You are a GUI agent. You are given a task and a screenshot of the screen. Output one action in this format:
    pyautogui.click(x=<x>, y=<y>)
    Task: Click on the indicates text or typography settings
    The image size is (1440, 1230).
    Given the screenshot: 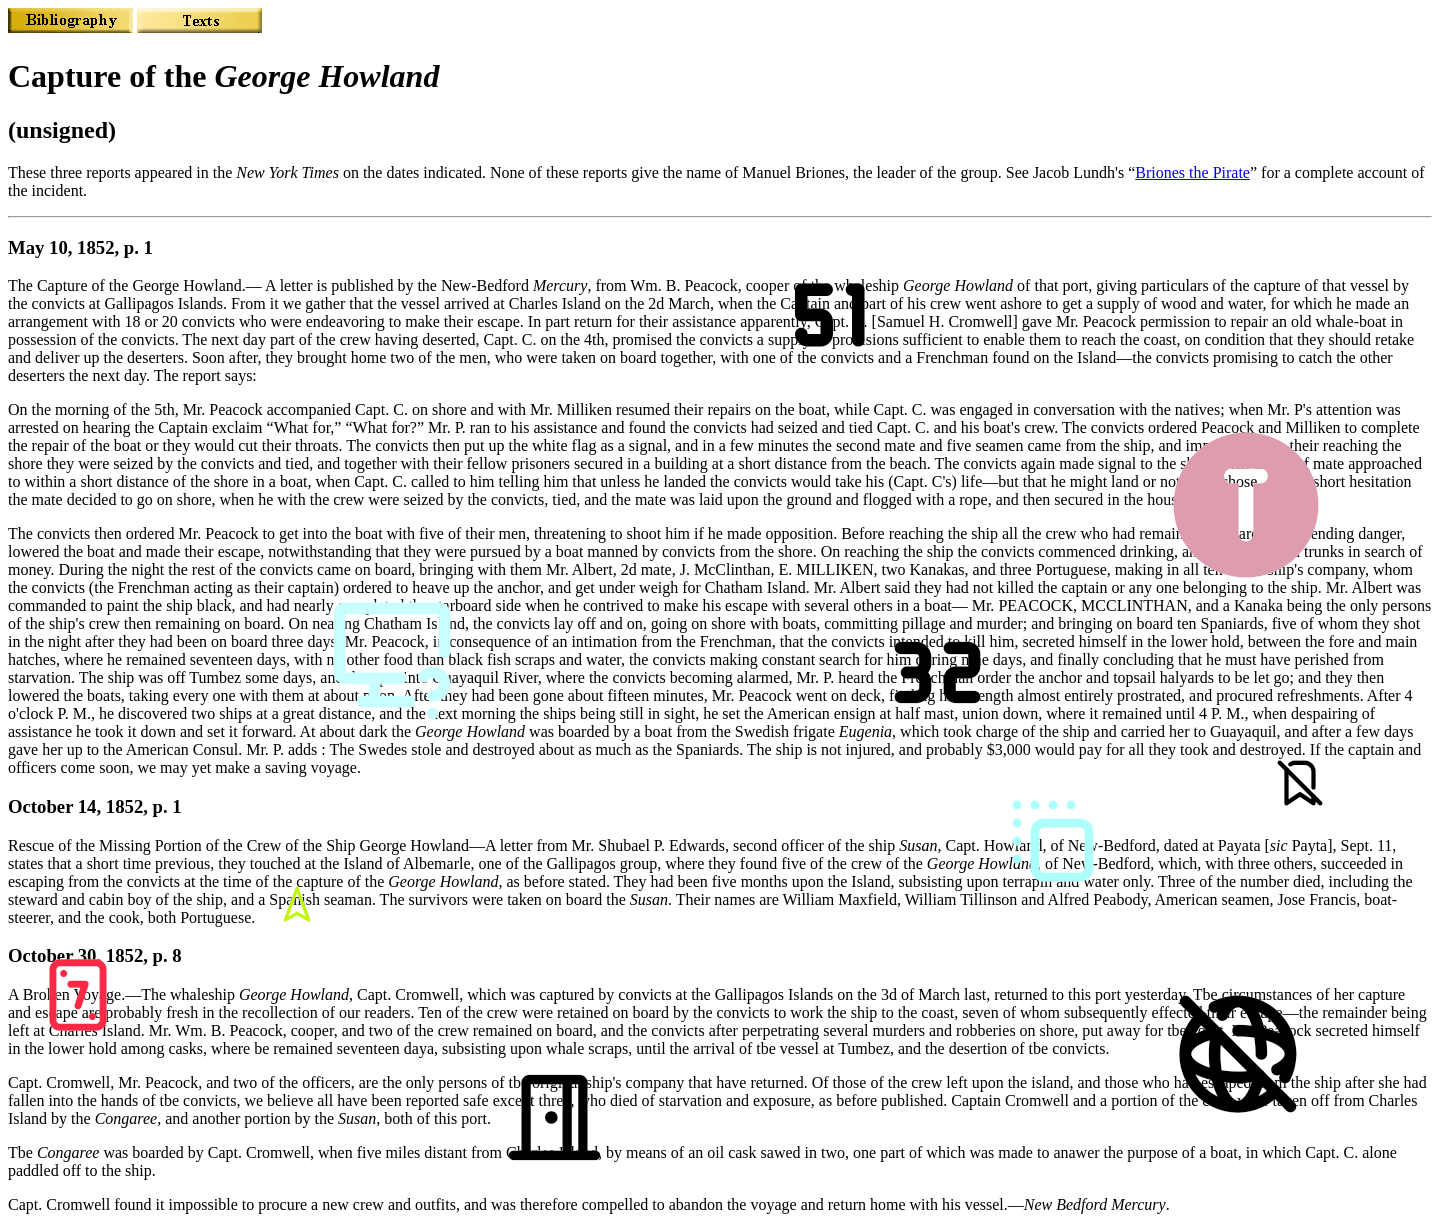 What is the action you would take?
    pyautogui.click(x=1246, y=505)
    